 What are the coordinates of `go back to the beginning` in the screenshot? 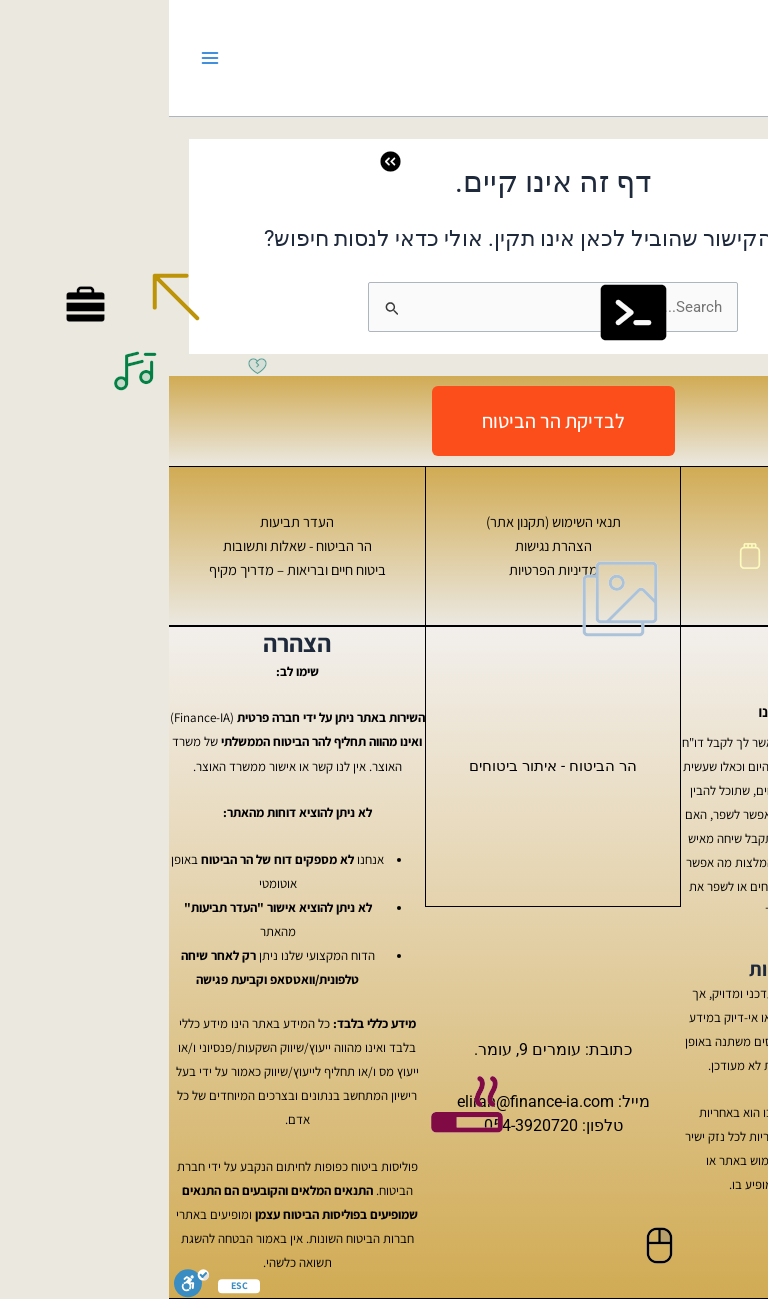 It's located at (390, 161).